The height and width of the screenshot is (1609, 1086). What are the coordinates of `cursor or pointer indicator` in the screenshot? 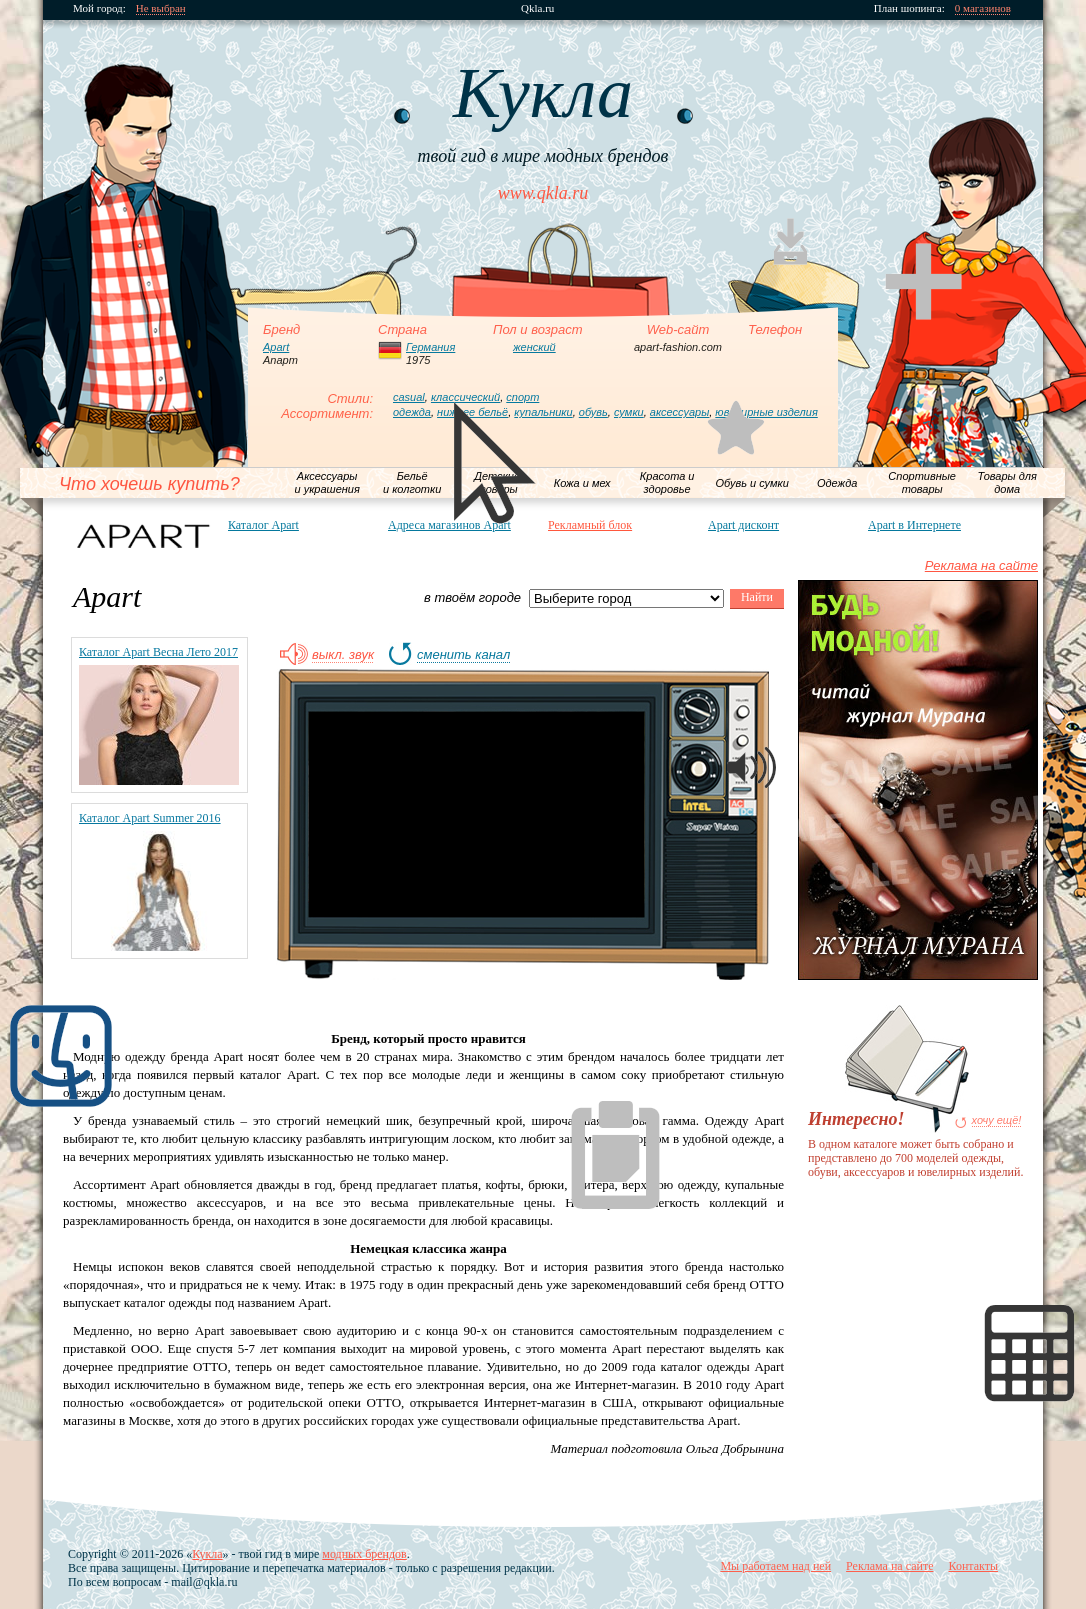 It's located at (496, 463).